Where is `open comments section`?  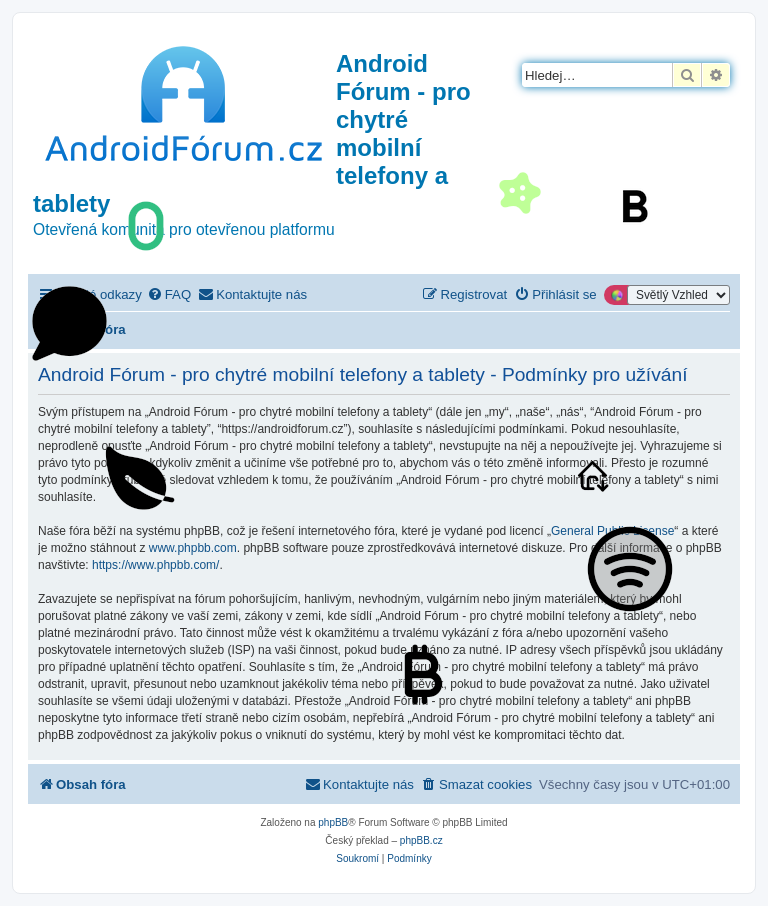
open comments section is located at coordinates (69, 323).